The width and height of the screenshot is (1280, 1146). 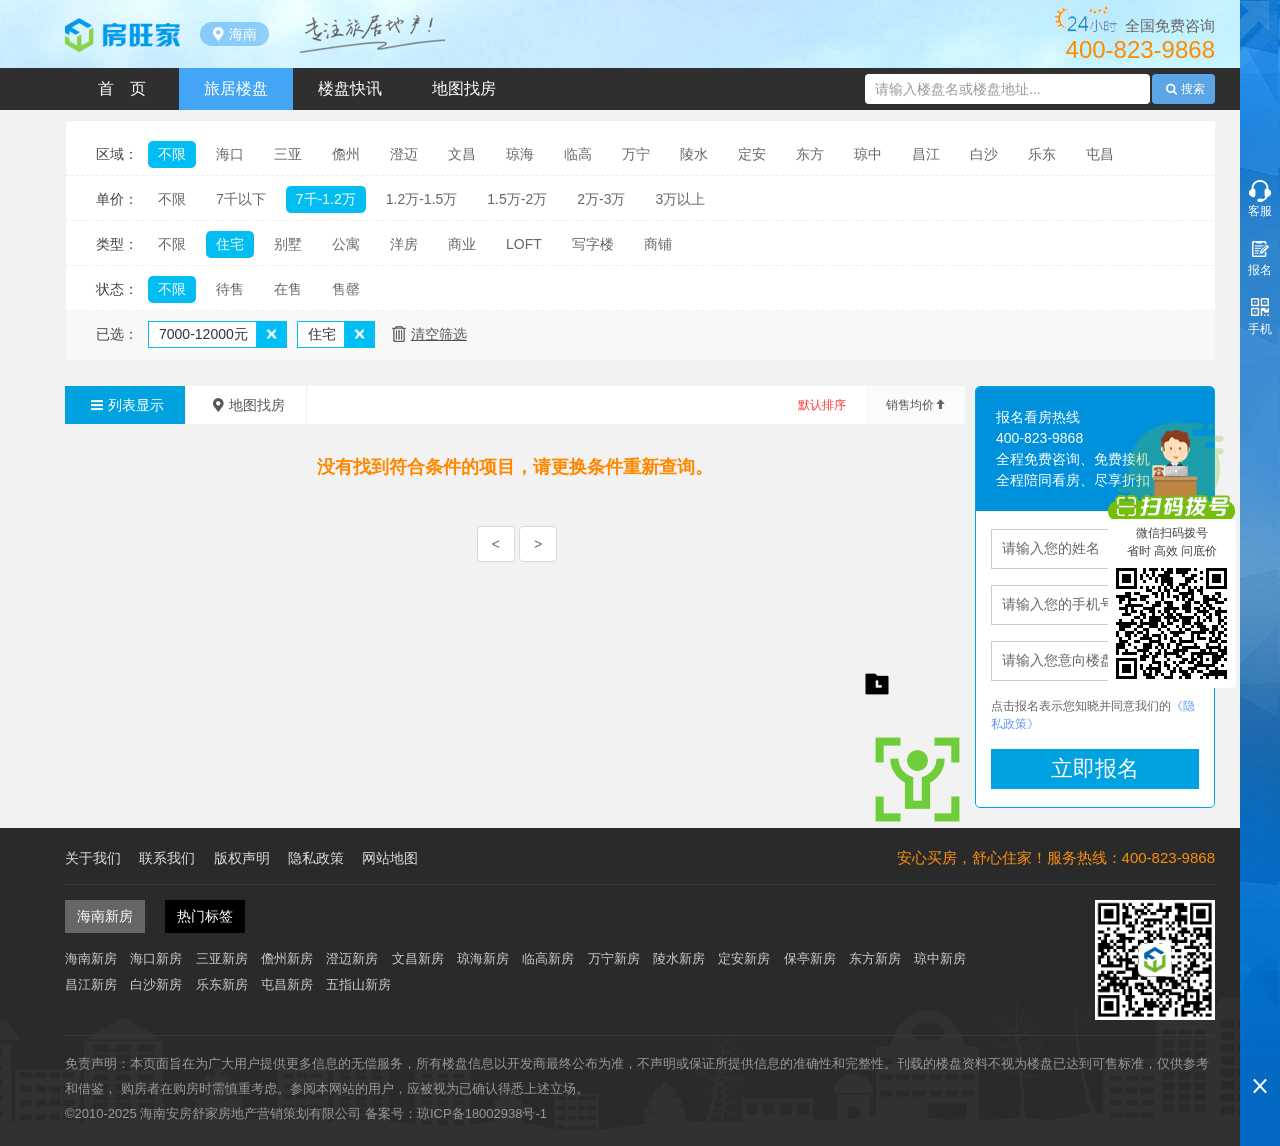 I want to click on view folder history or recent files, so click(x=877, y=684).